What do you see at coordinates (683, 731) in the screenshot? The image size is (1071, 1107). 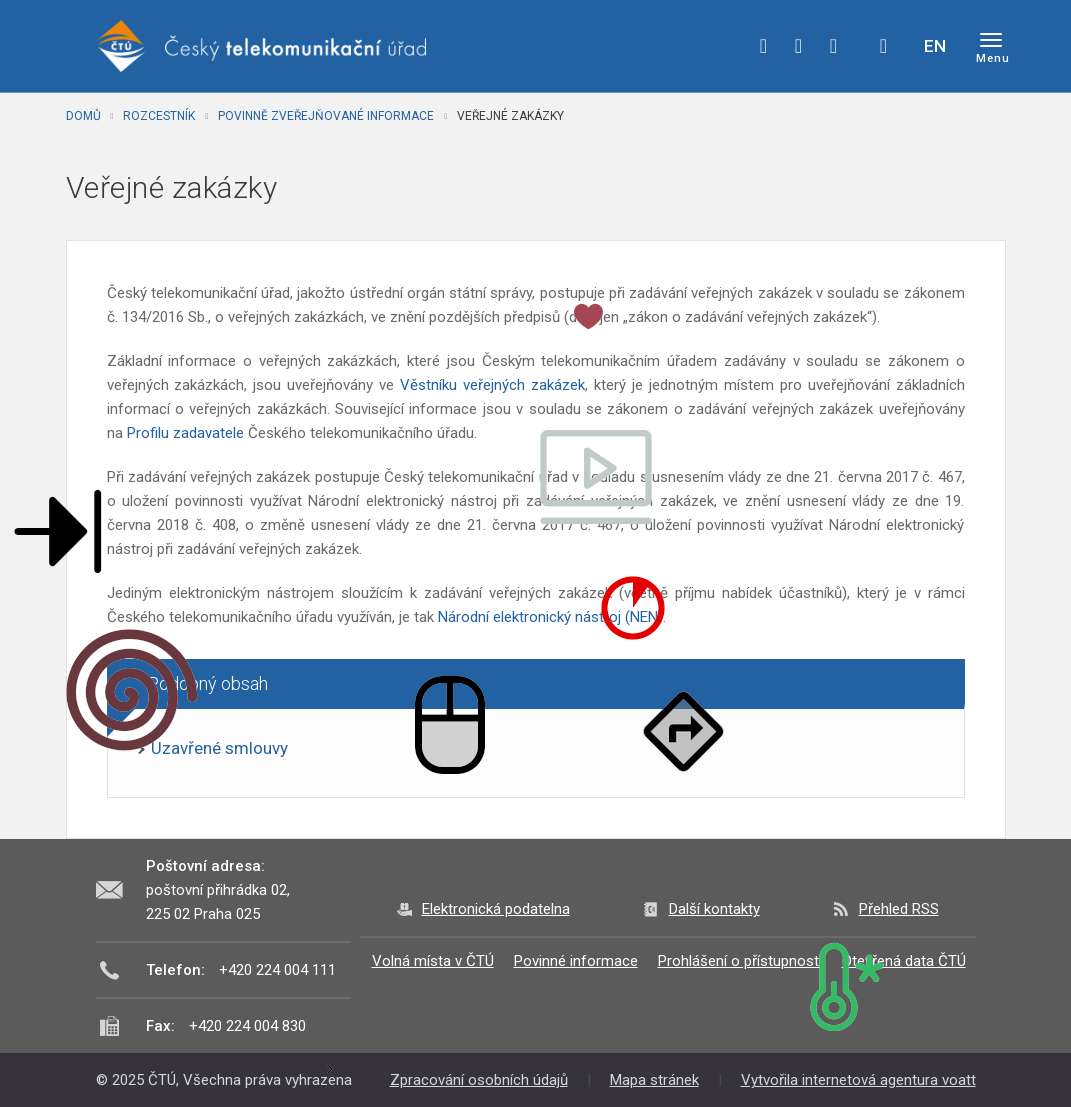 I see `get directions to a location` at bounding box center [683, 731].